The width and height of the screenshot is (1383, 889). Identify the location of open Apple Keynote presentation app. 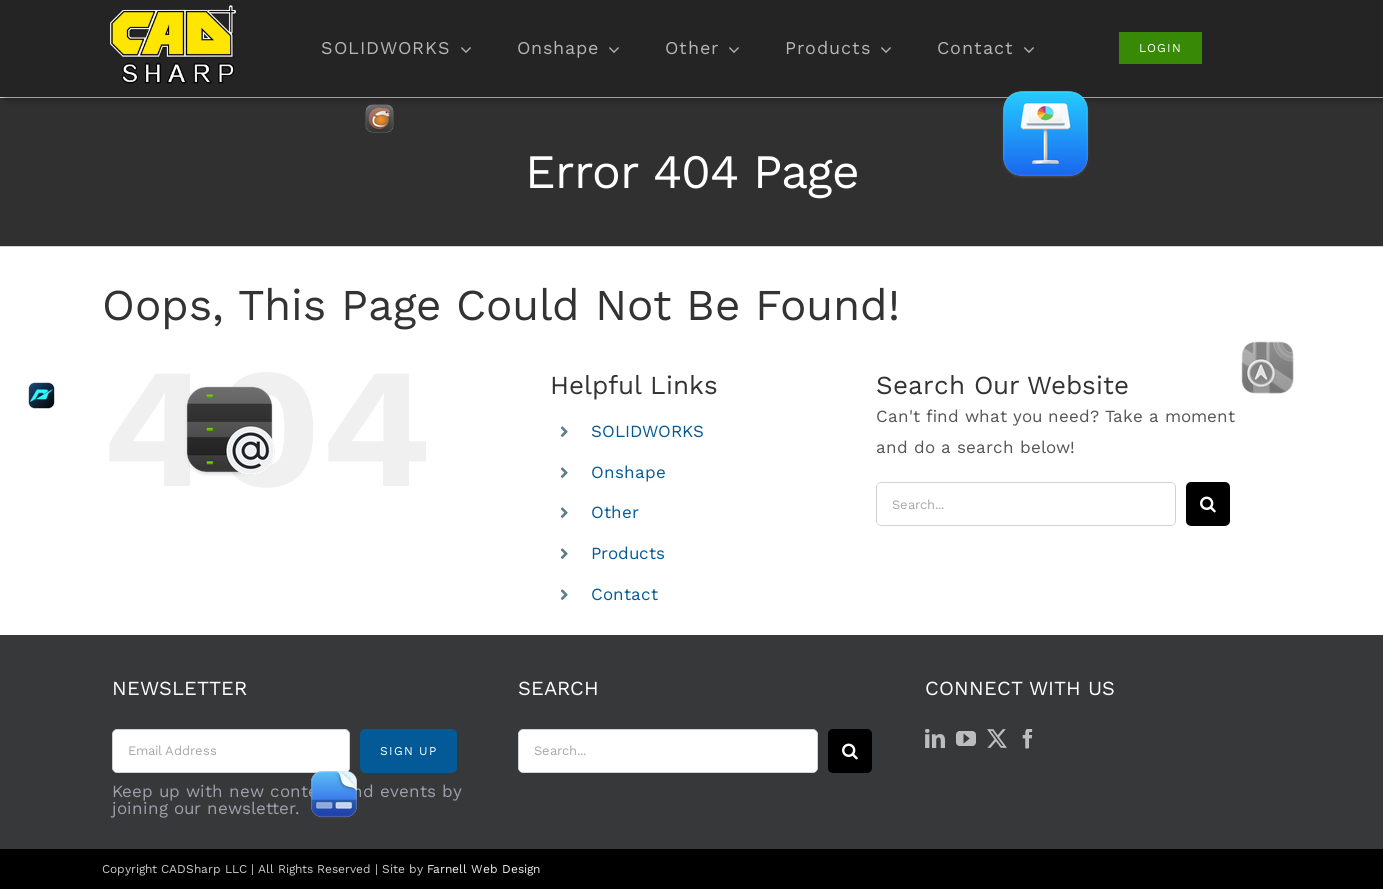
(1045, 133).